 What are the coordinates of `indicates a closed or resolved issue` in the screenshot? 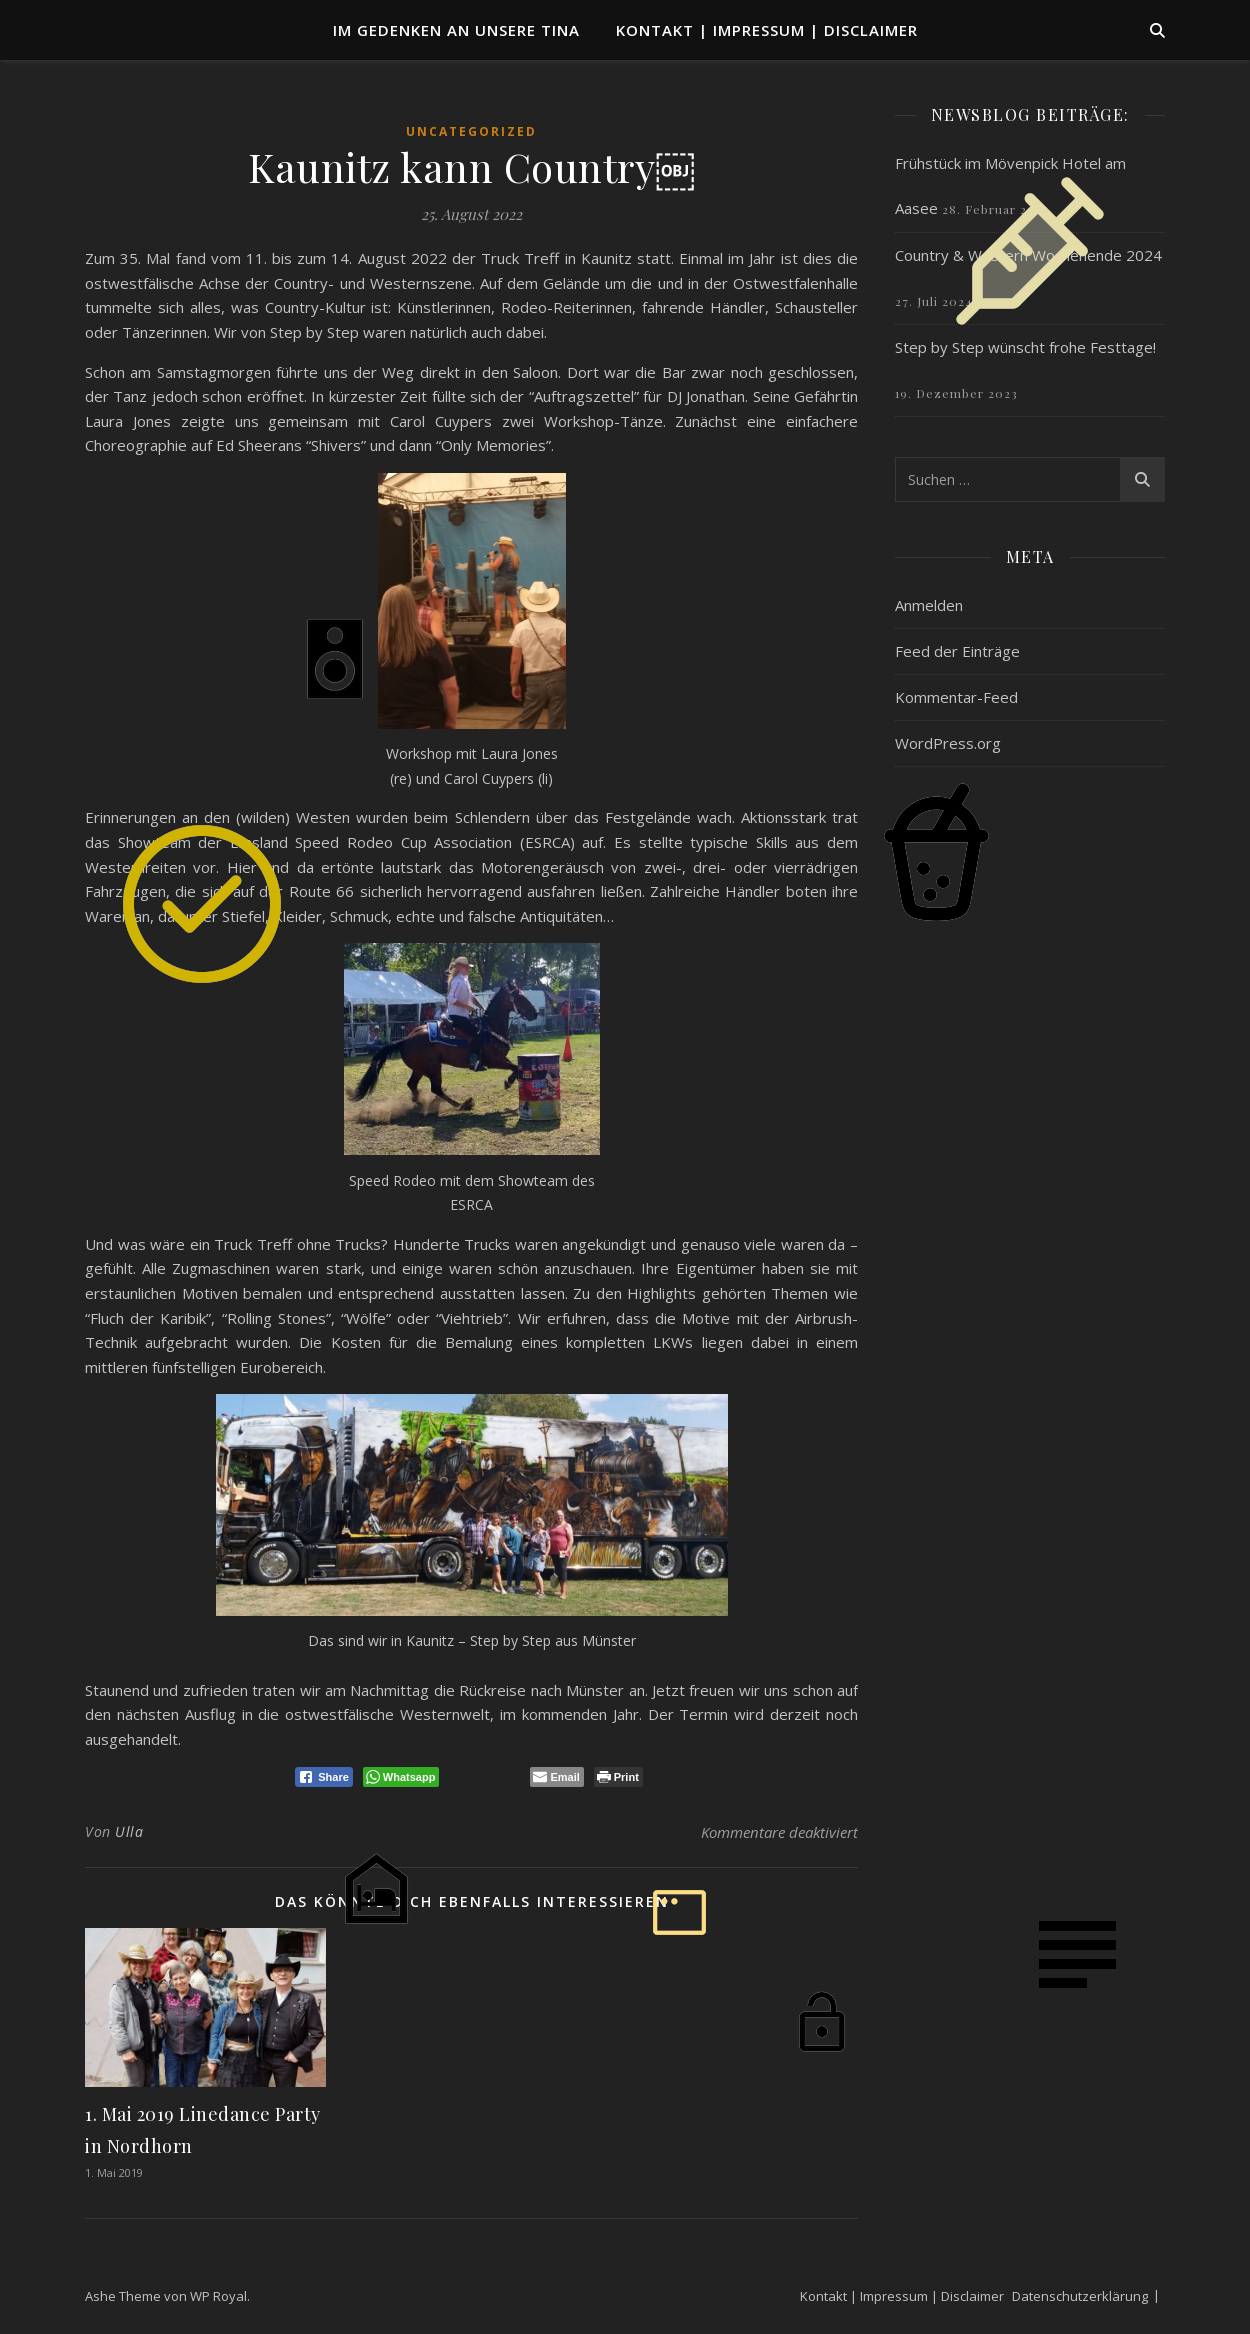 It's located at (202, 904).